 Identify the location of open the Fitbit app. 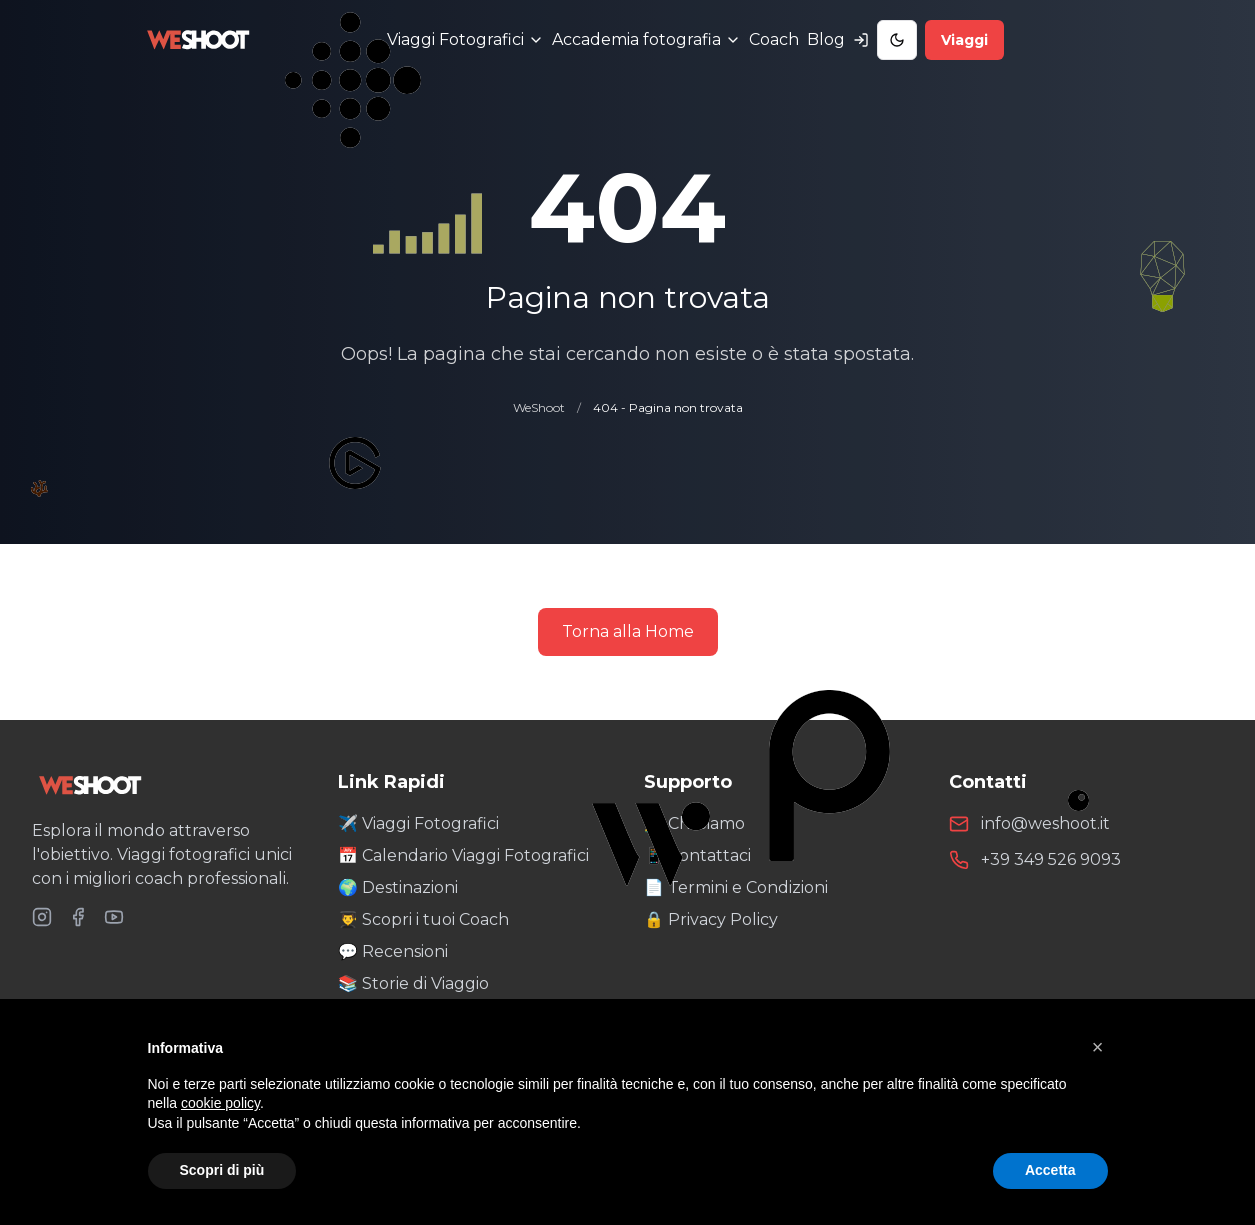
(353, 80).